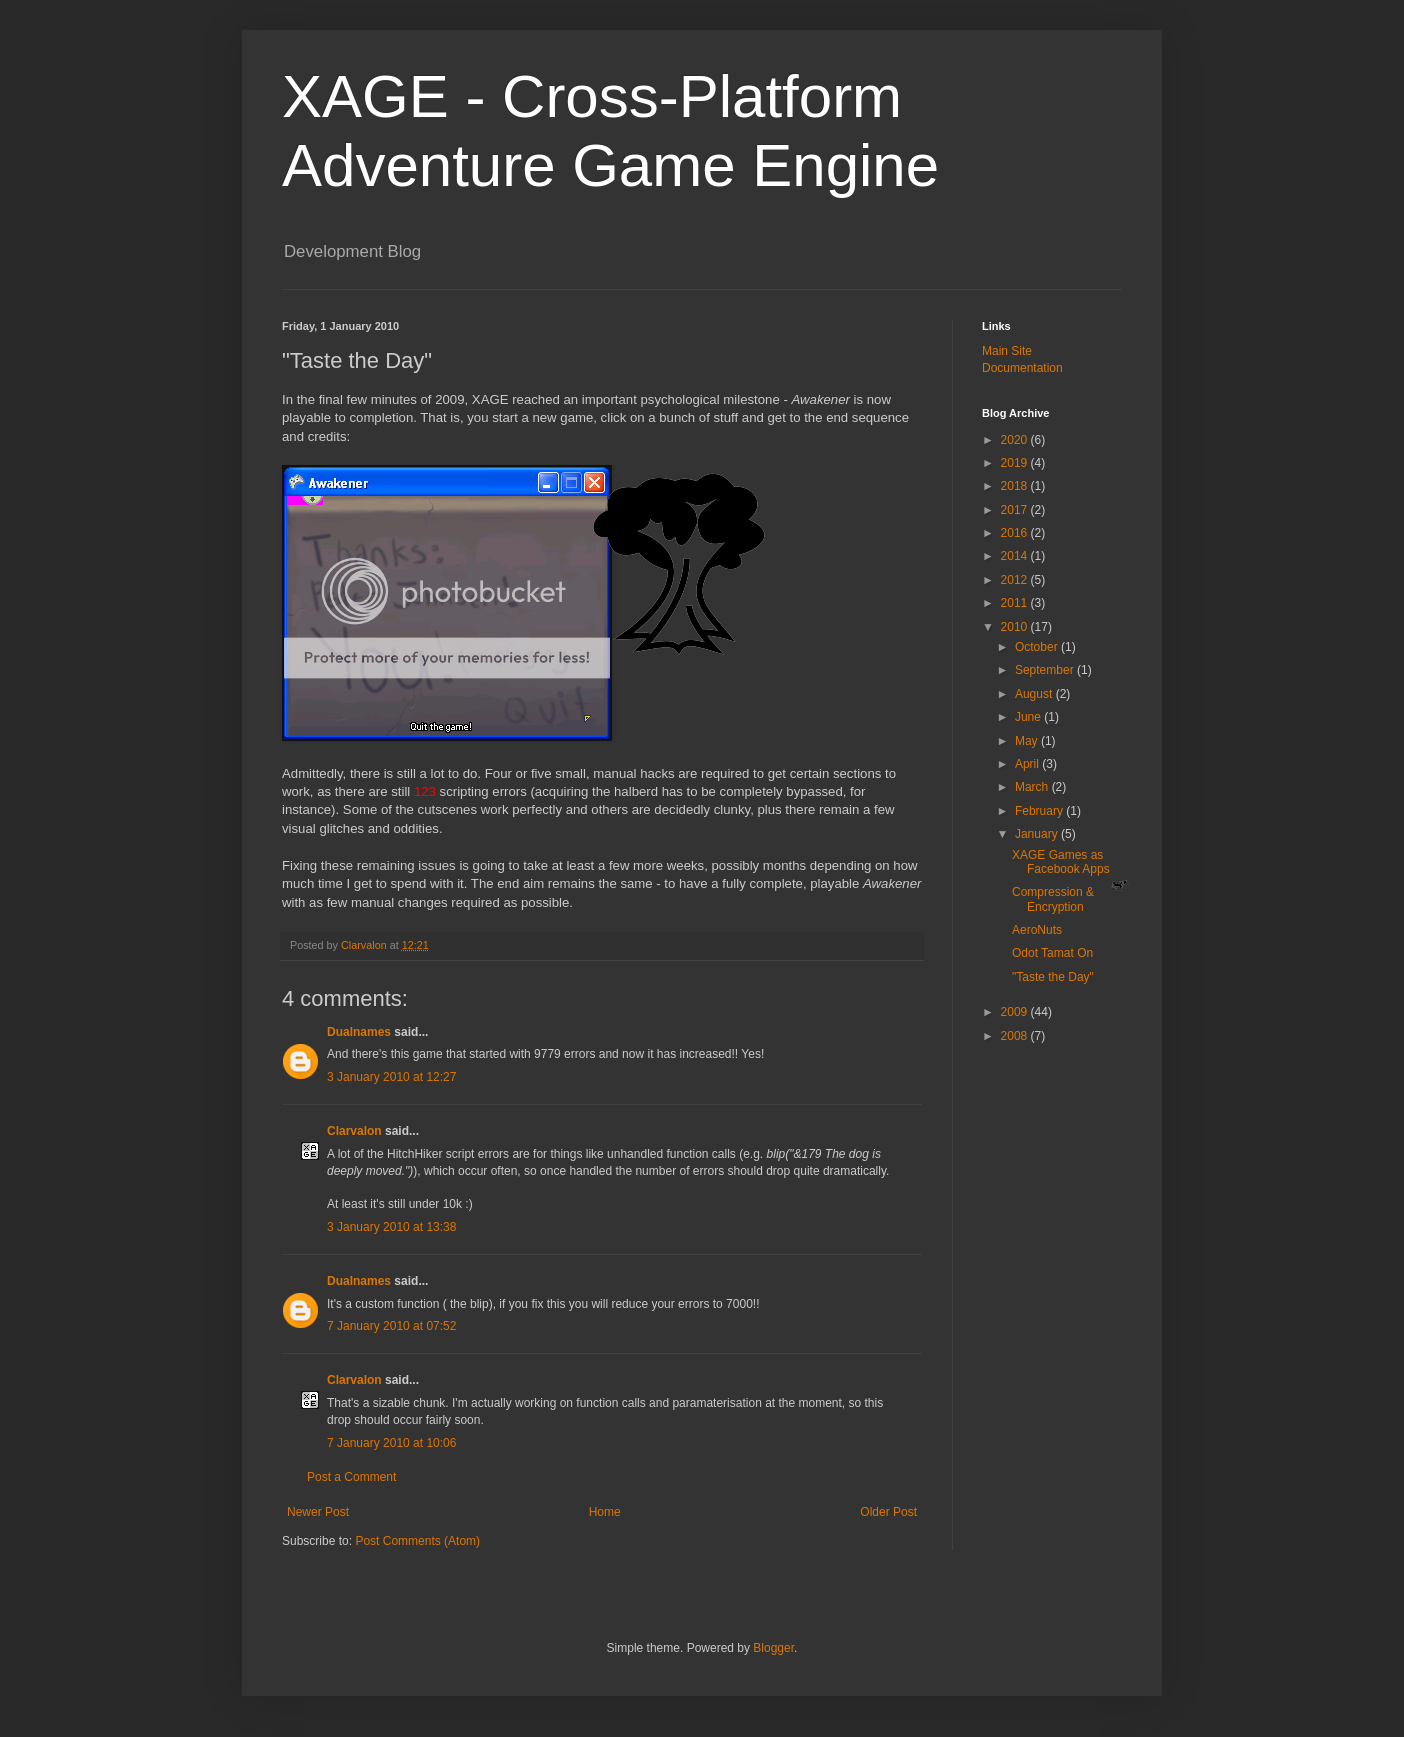 The width and height of the screenshot is (1404, 1737). What do you see at coordinates (1120, 885) in the screenshot?
I see `access farm or livestock management features` at bounding box center [1120, 885].